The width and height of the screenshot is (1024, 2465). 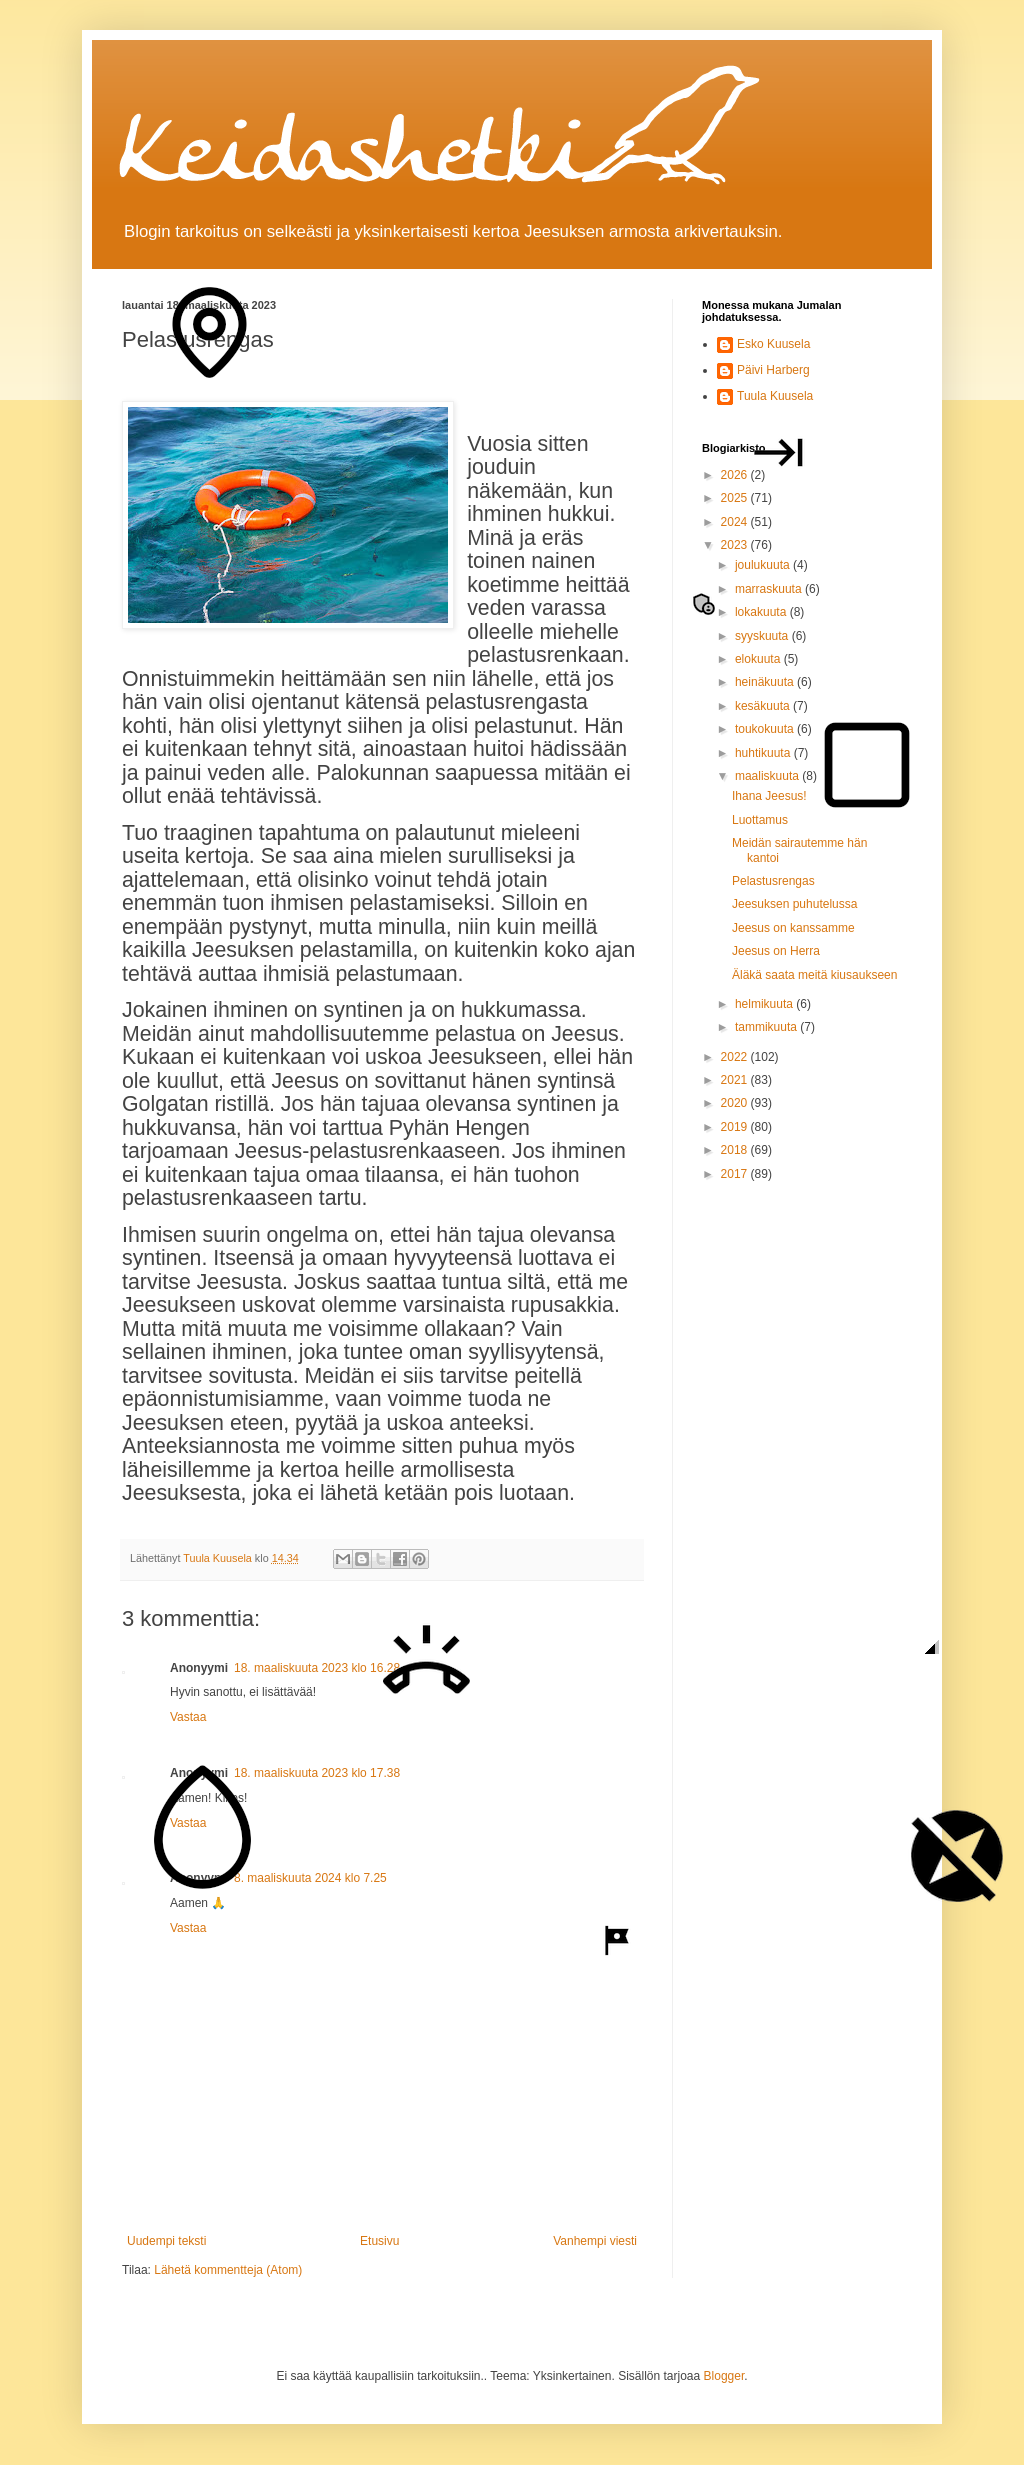 I want to click on incoming call alert, so click(x=426, y=1661).